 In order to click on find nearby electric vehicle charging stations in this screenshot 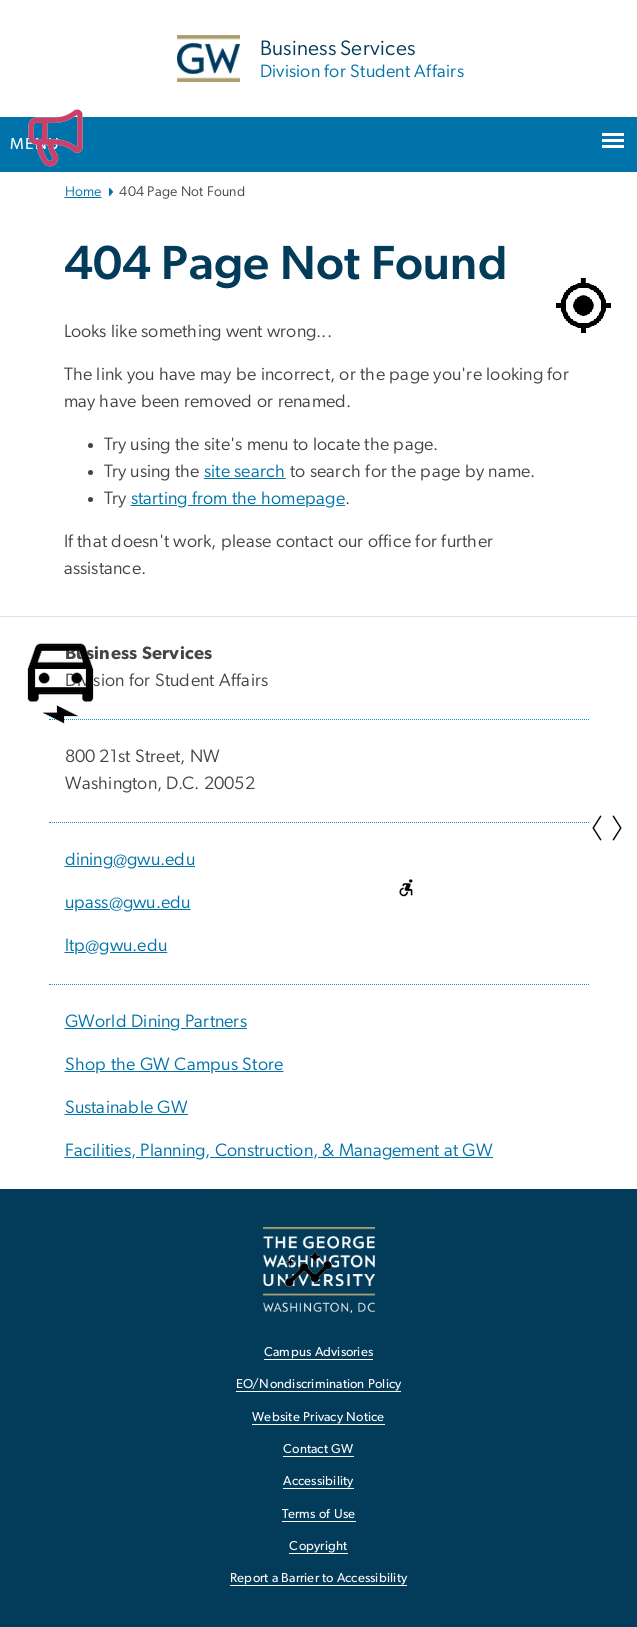, I will do `click(60, 683)`.